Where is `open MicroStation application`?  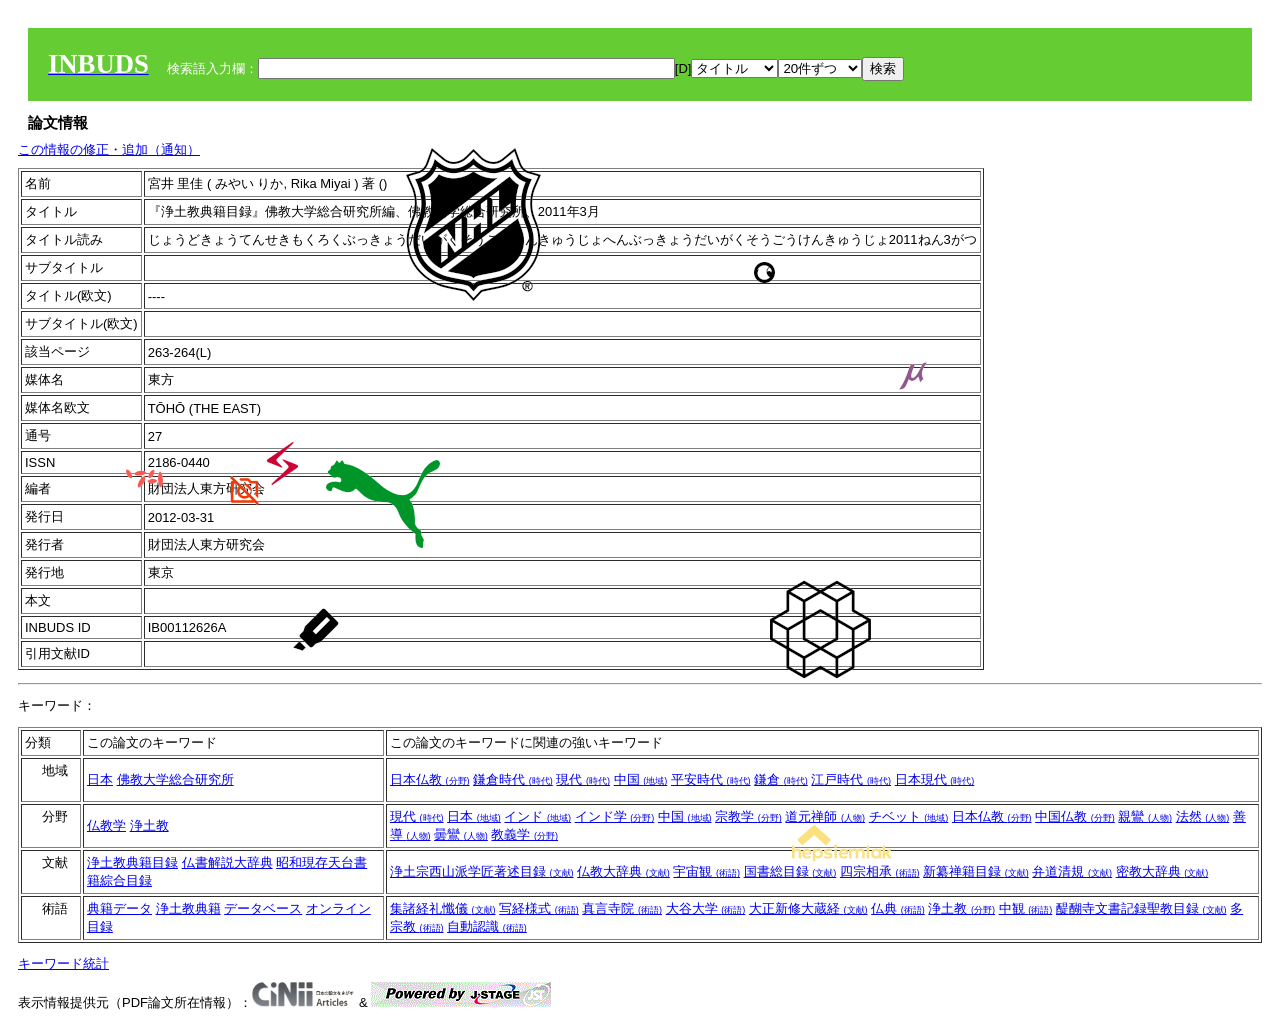
open MicroStation application is located at coordinates (913, 376).